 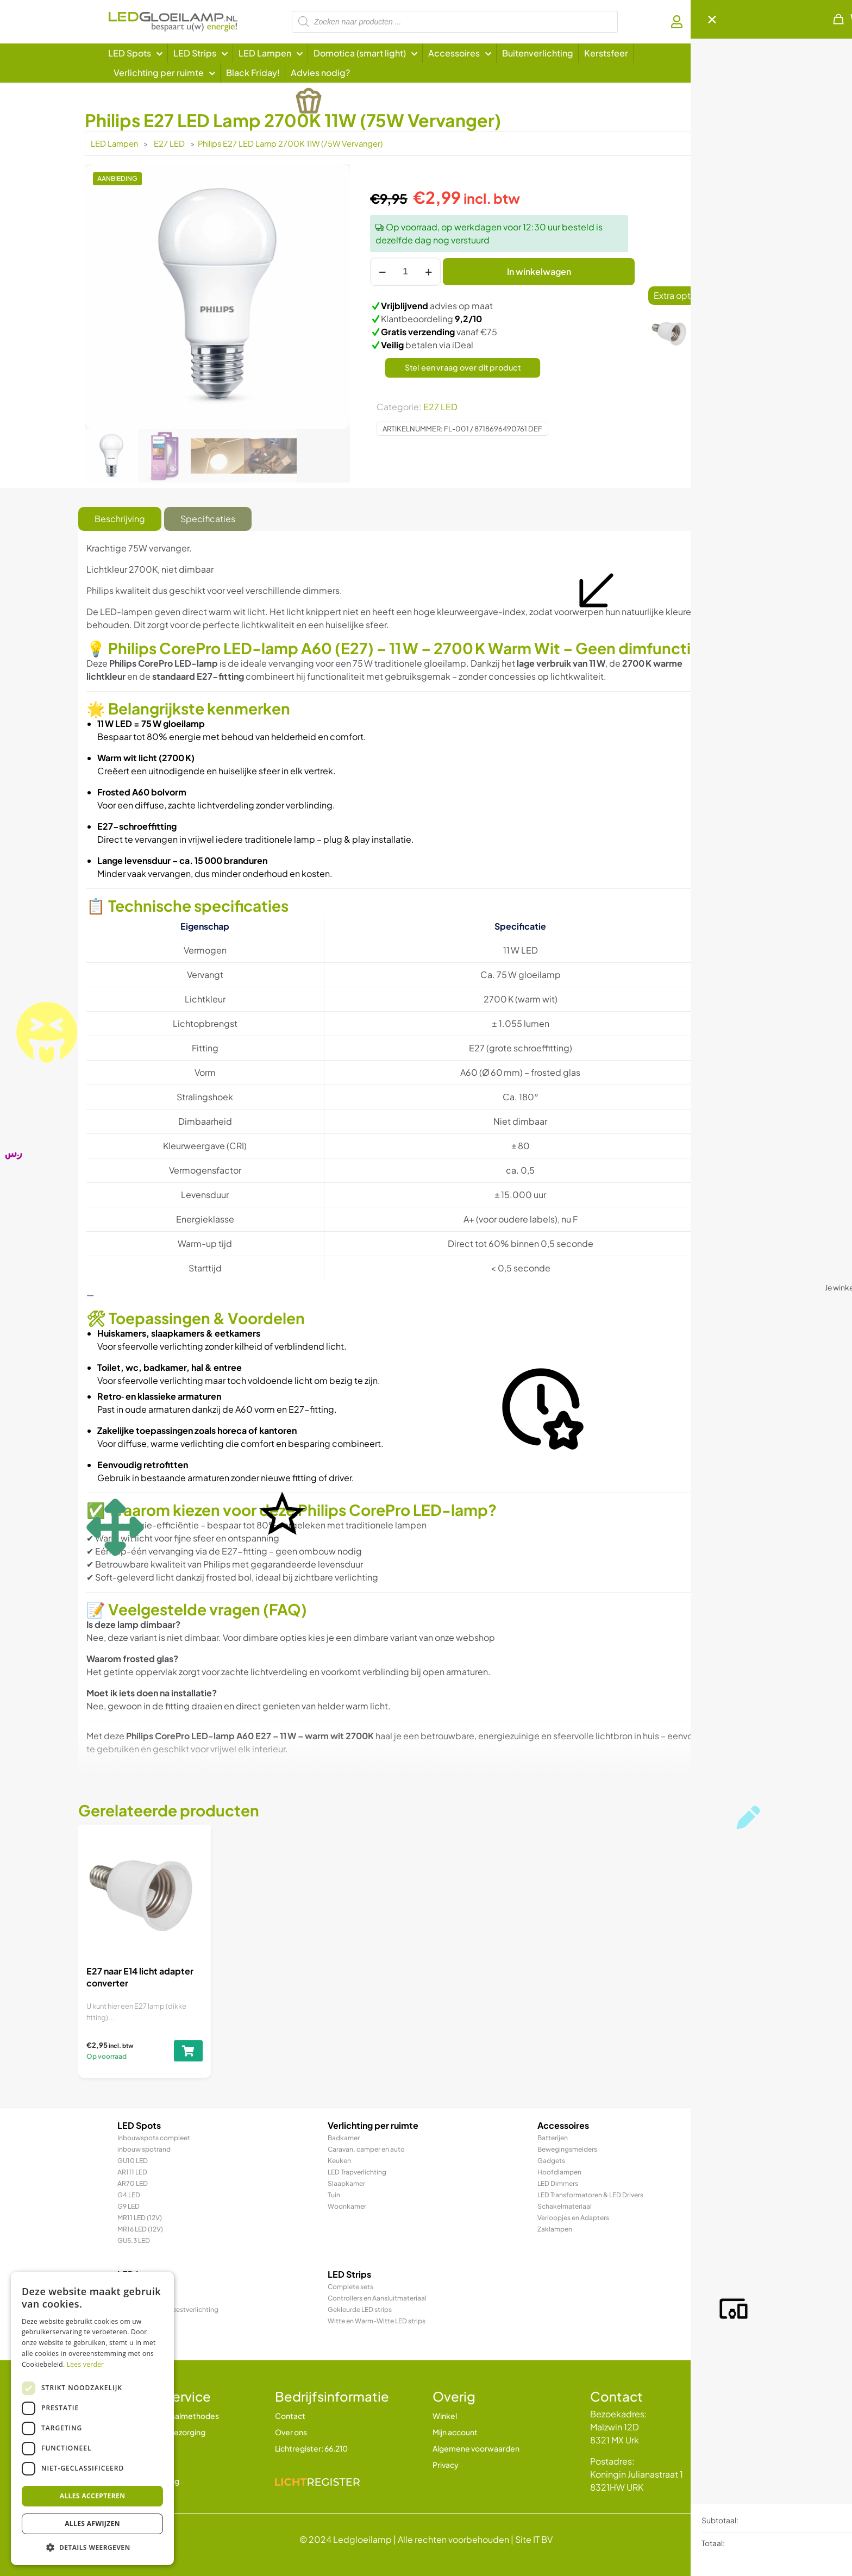 I want to click on move or drag an element freely, so click(x=115, y=1527).